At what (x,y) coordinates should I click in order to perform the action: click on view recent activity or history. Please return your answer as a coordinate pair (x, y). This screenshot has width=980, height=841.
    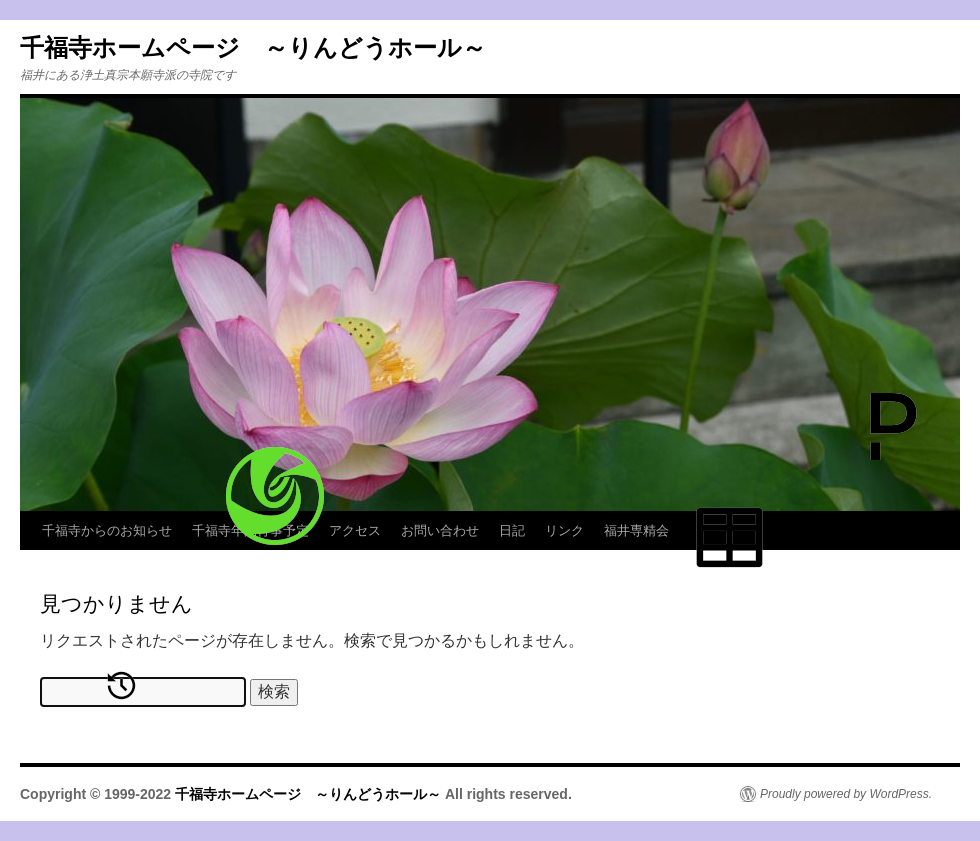
    Looking at the image, I should click on (121, 685).